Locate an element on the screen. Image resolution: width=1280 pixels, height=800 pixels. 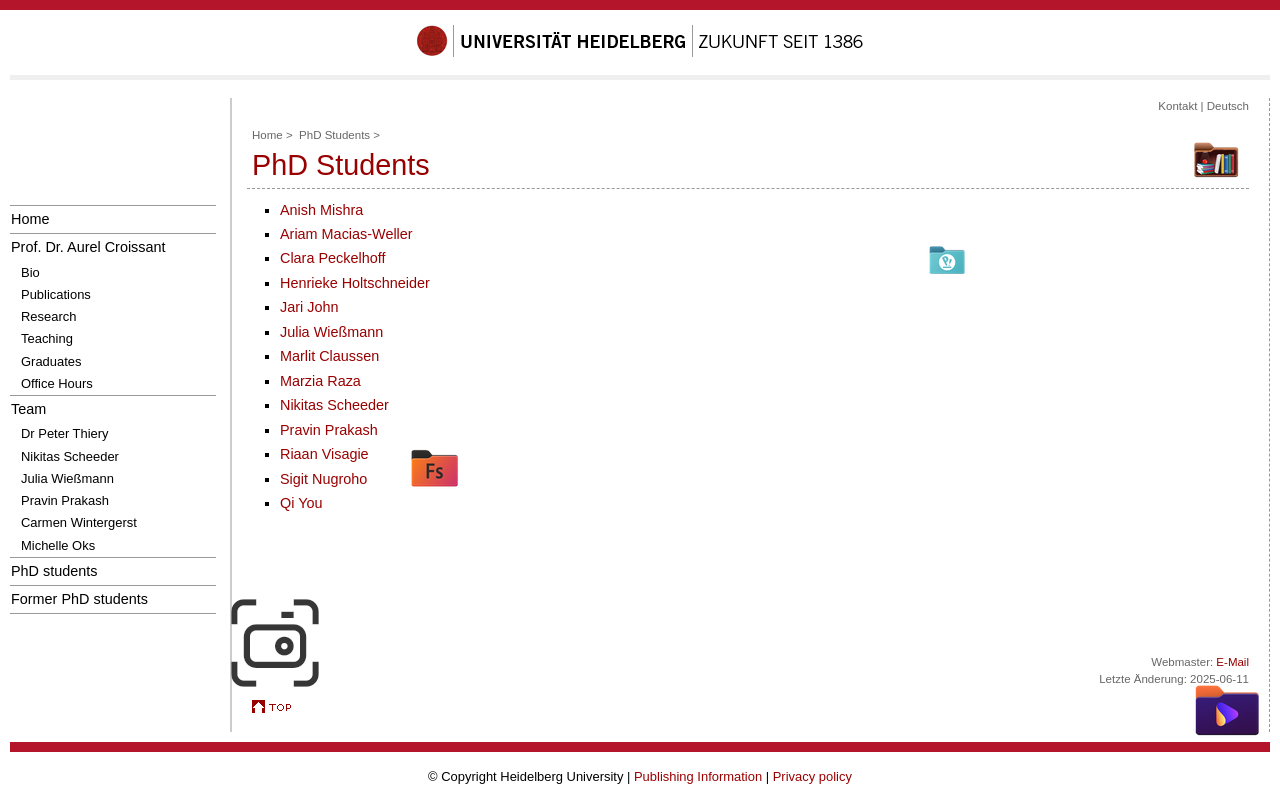
open adobe fuse project folder is located at coordinates (434, 469).